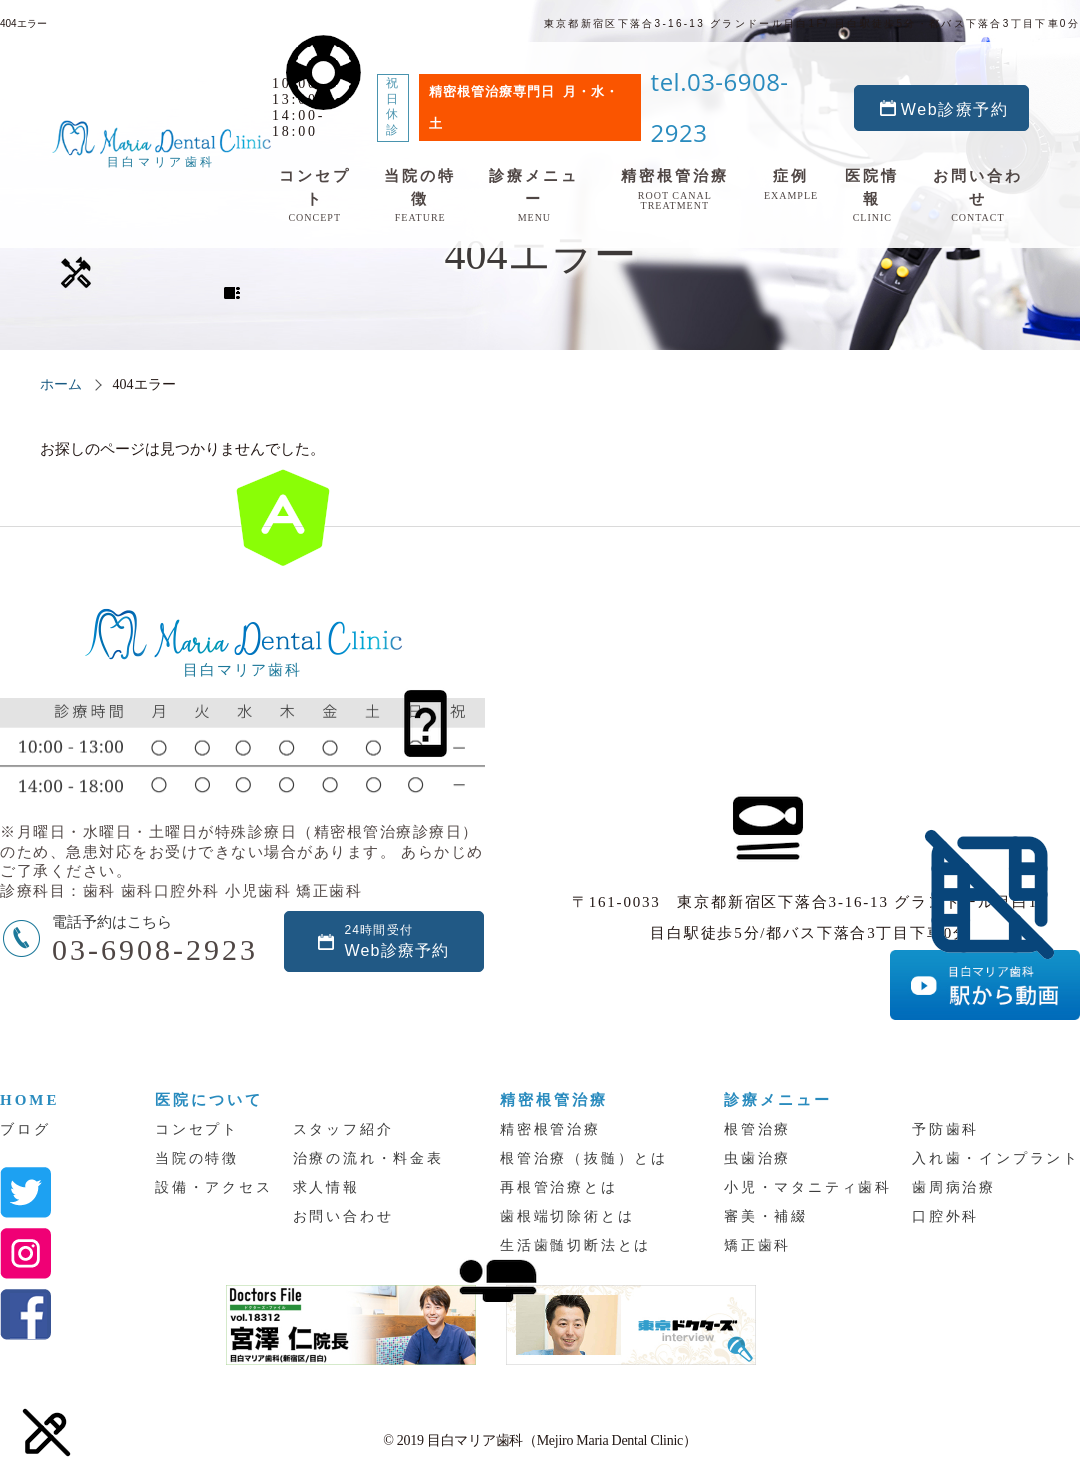  I want to click on indicates flat-bed seat available on flight, so click(498, 1279).